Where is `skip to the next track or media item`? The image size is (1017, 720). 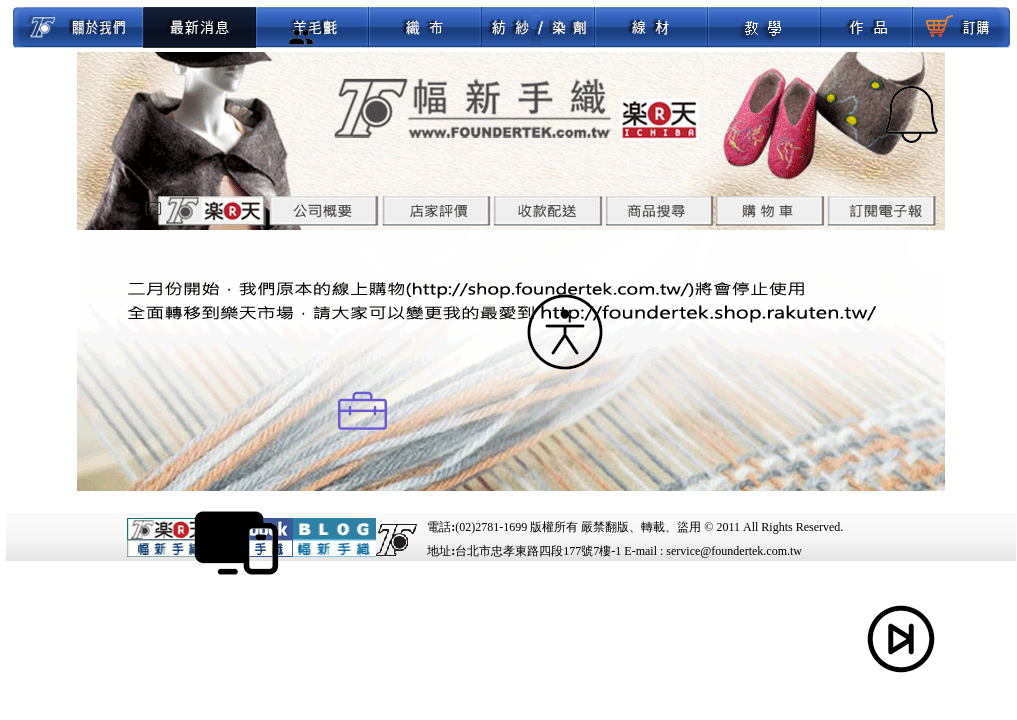 skip to the next track or media item is located at coordinates (901, 639).